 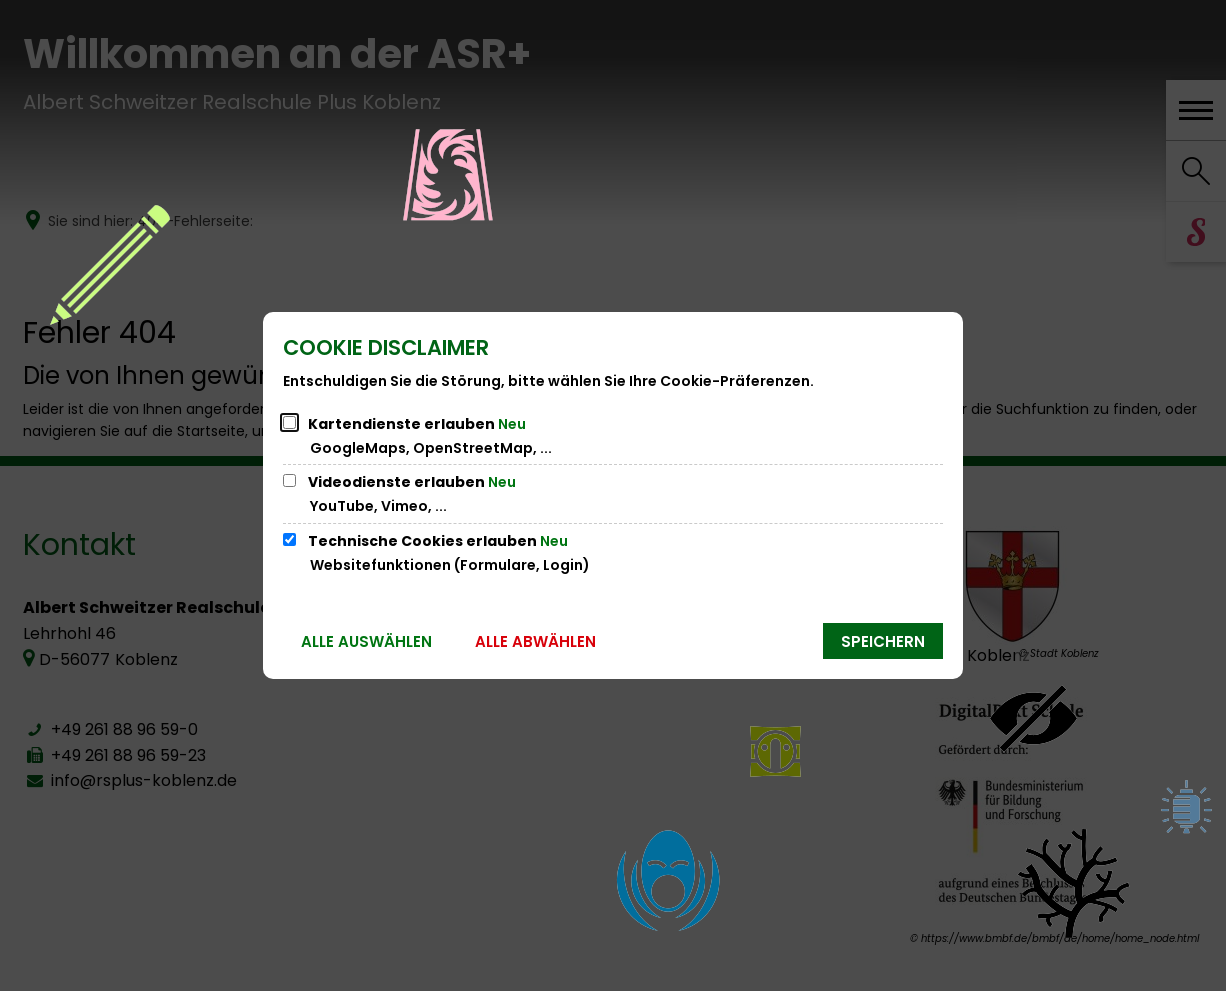 What do you see at coordinates (1073, 883) in the screenshot?
I see `access coral reef or marine life content` at bounding box center [1073, 883].